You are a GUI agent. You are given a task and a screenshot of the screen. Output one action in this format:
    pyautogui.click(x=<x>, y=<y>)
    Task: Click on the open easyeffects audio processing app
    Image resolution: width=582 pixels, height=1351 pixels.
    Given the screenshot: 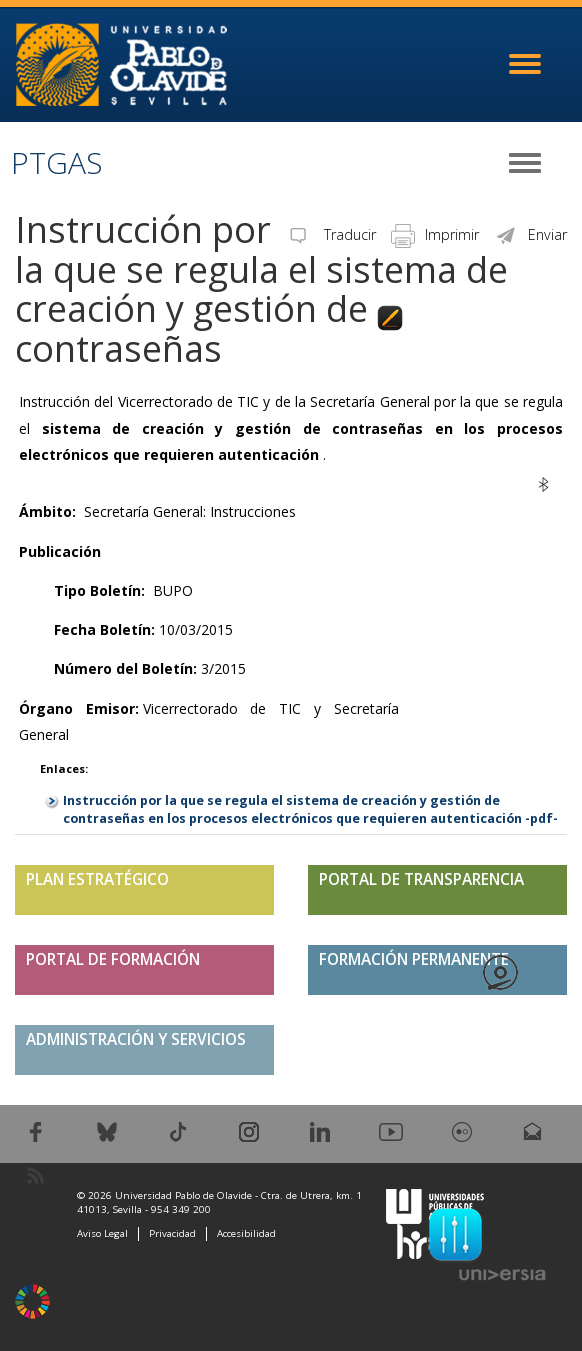 What is the action you would take?
    pyautogui.click(x=455, y=1234)
    